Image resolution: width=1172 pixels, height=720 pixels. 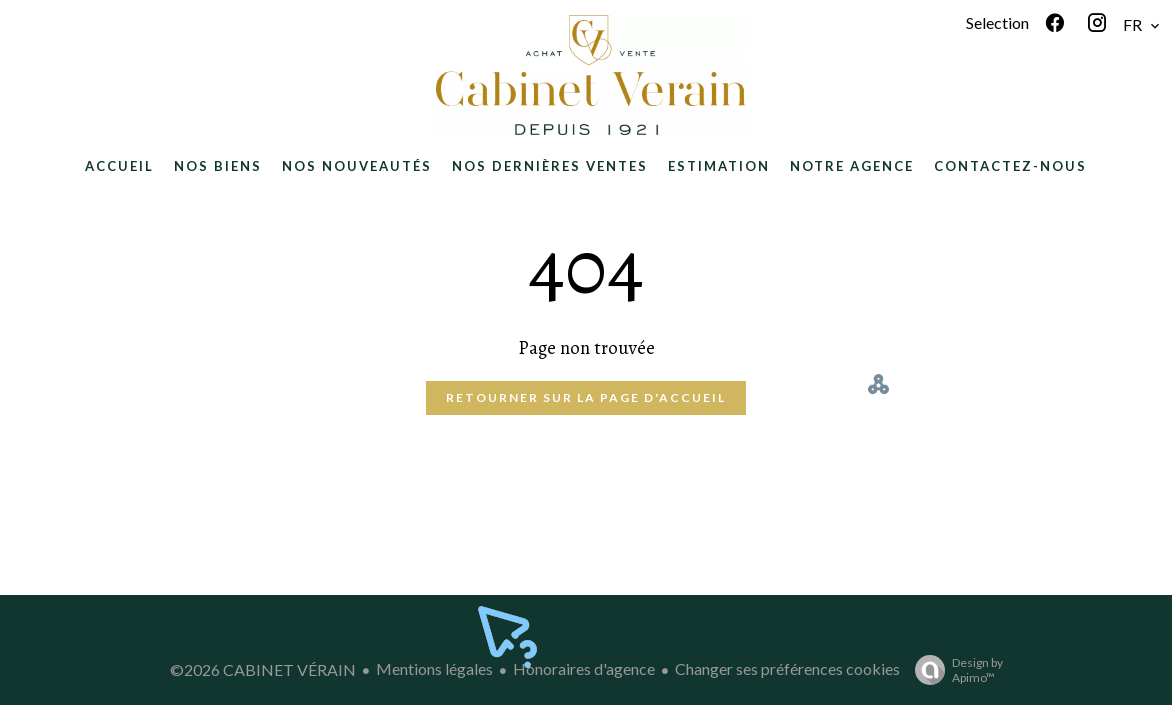 What do you see at coordinates (878, 385) in the screenshot?
I see `fidget spinner toy or game icon` at bounding box center [878, 385].